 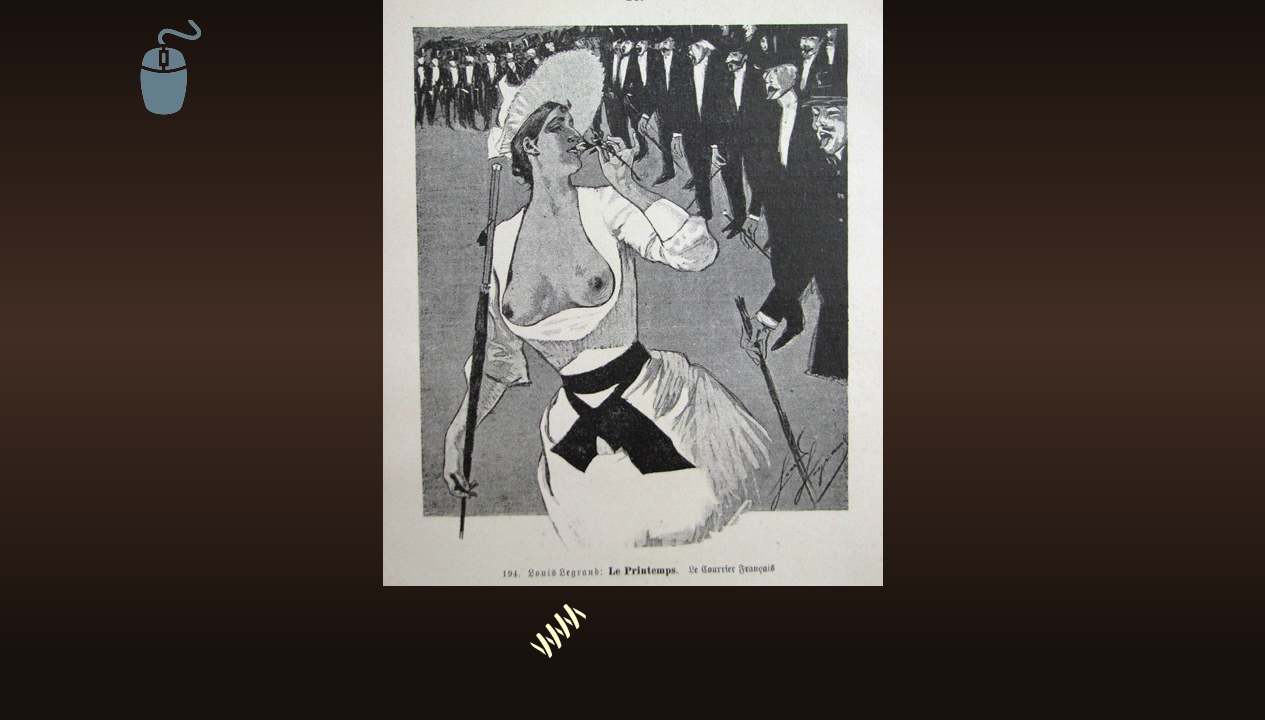 What do you see at coordinates (558, 631) in the screenshot?
I see `indicates spring physics or bounce effect` at bounding box center [558, 631].